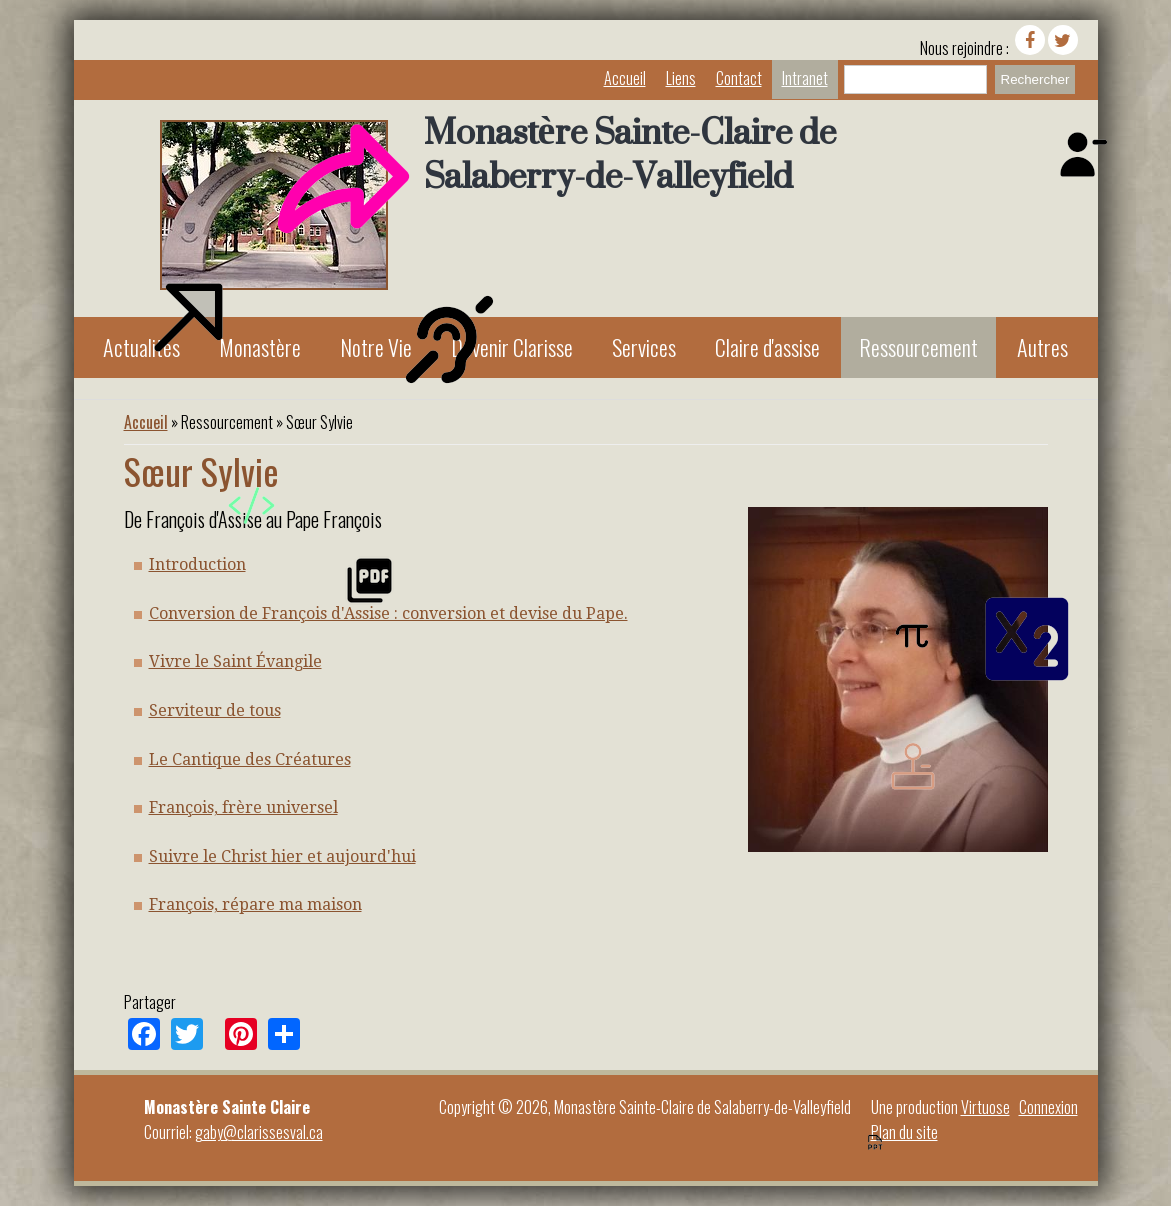 The width and height of the screenshot is (1171, 1206). Describe the element at coordinates (188, 317) in the screenshot. I see `open link in new tab or window` at that location.